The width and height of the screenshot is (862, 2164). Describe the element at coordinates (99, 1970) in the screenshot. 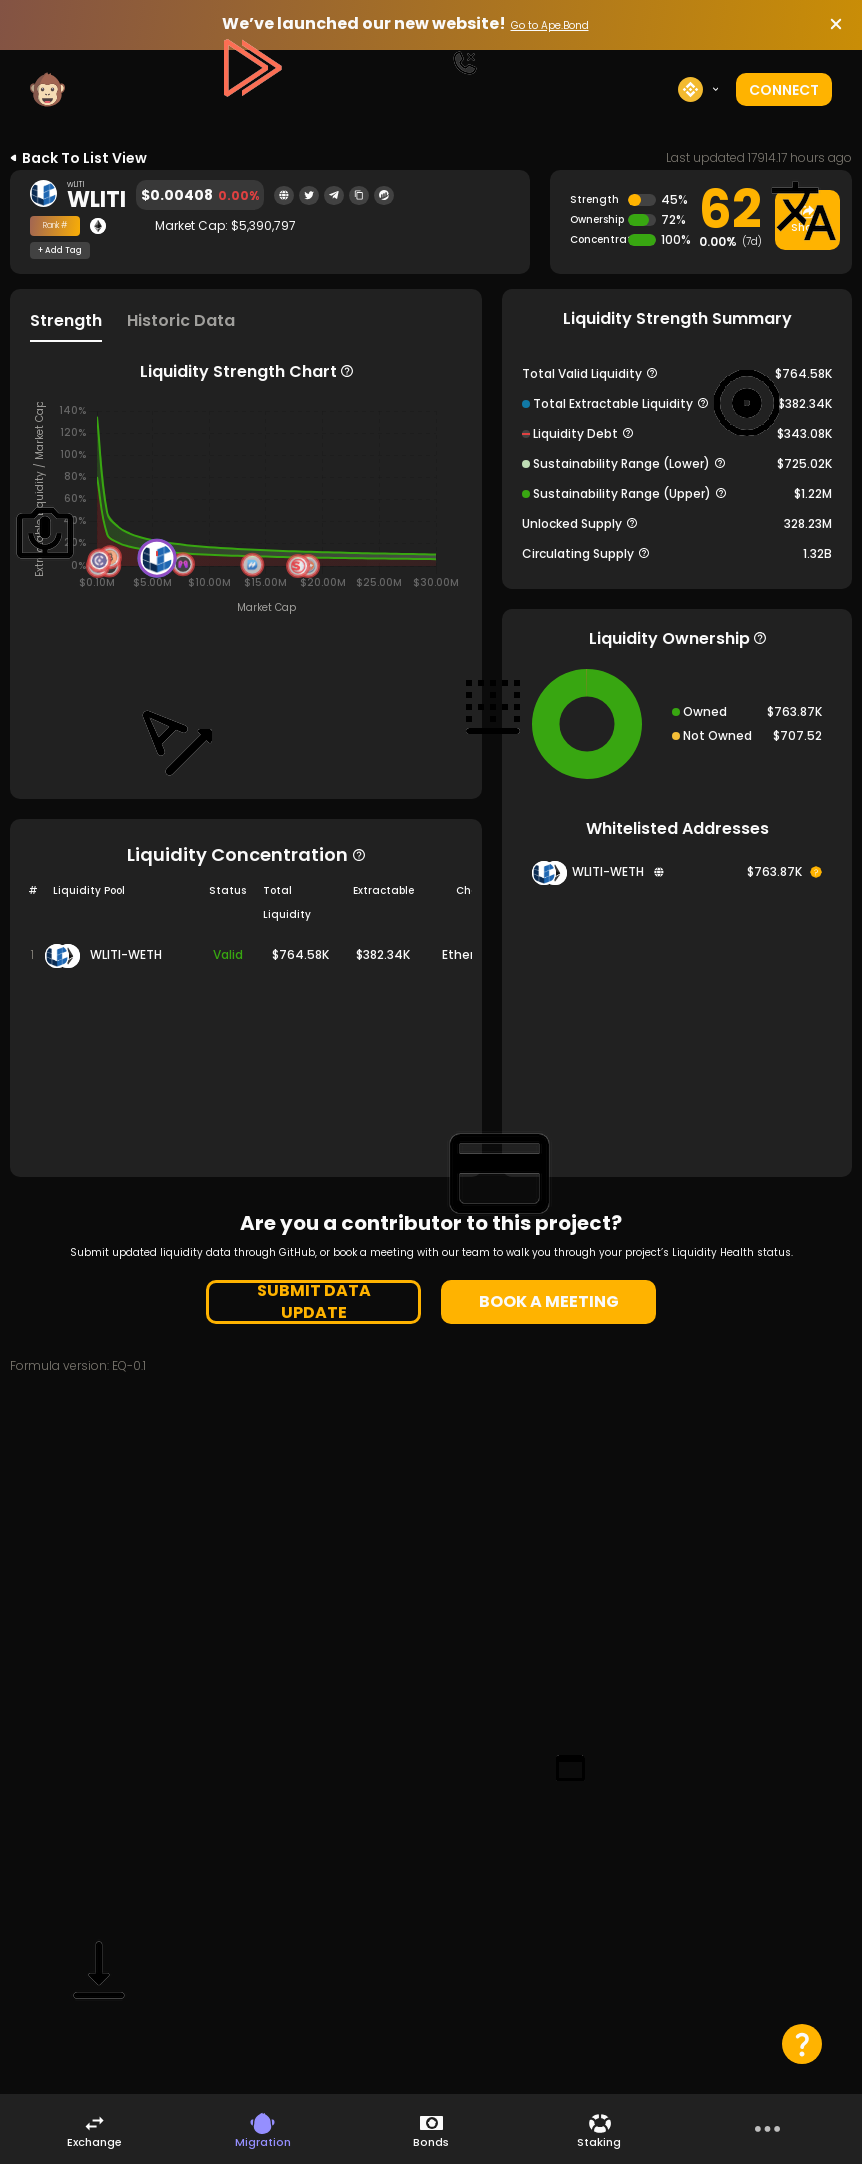

I see `align content to the bottom edge` at that location.